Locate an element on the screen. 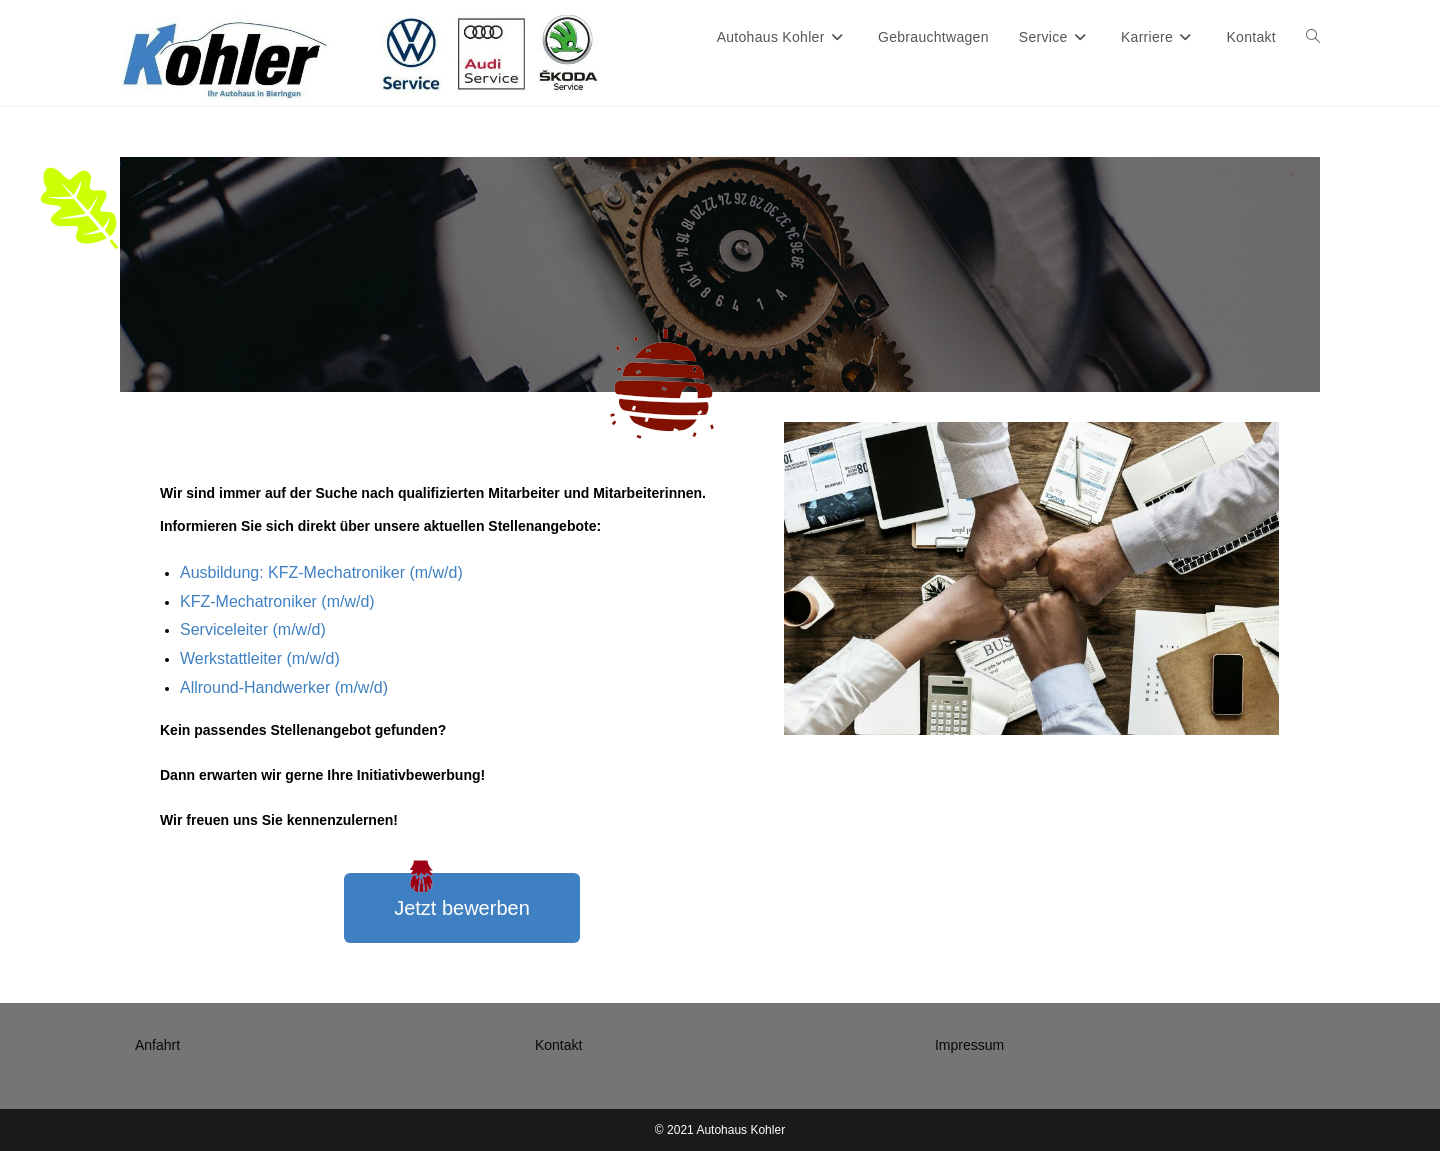 Image resolution: width=1440 pixels, height=1151 pixels. indicates horse or equine-related content is located at coordinates (421, 876).